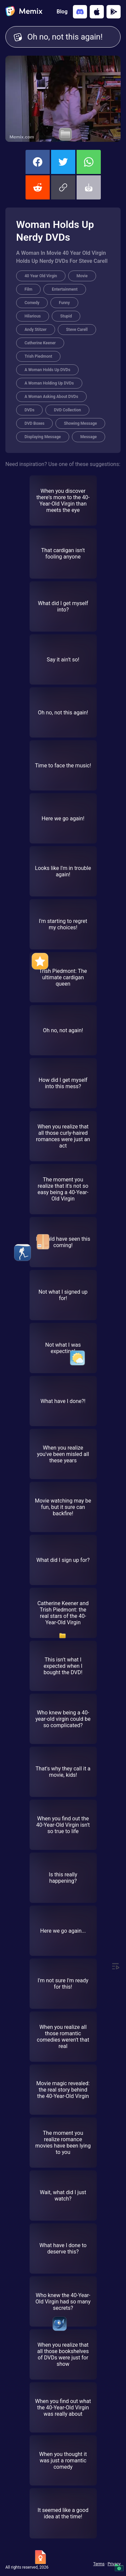  Describe the element at coordinates (77, 1358) in the screenshot. I see `open the weather app` at that location.